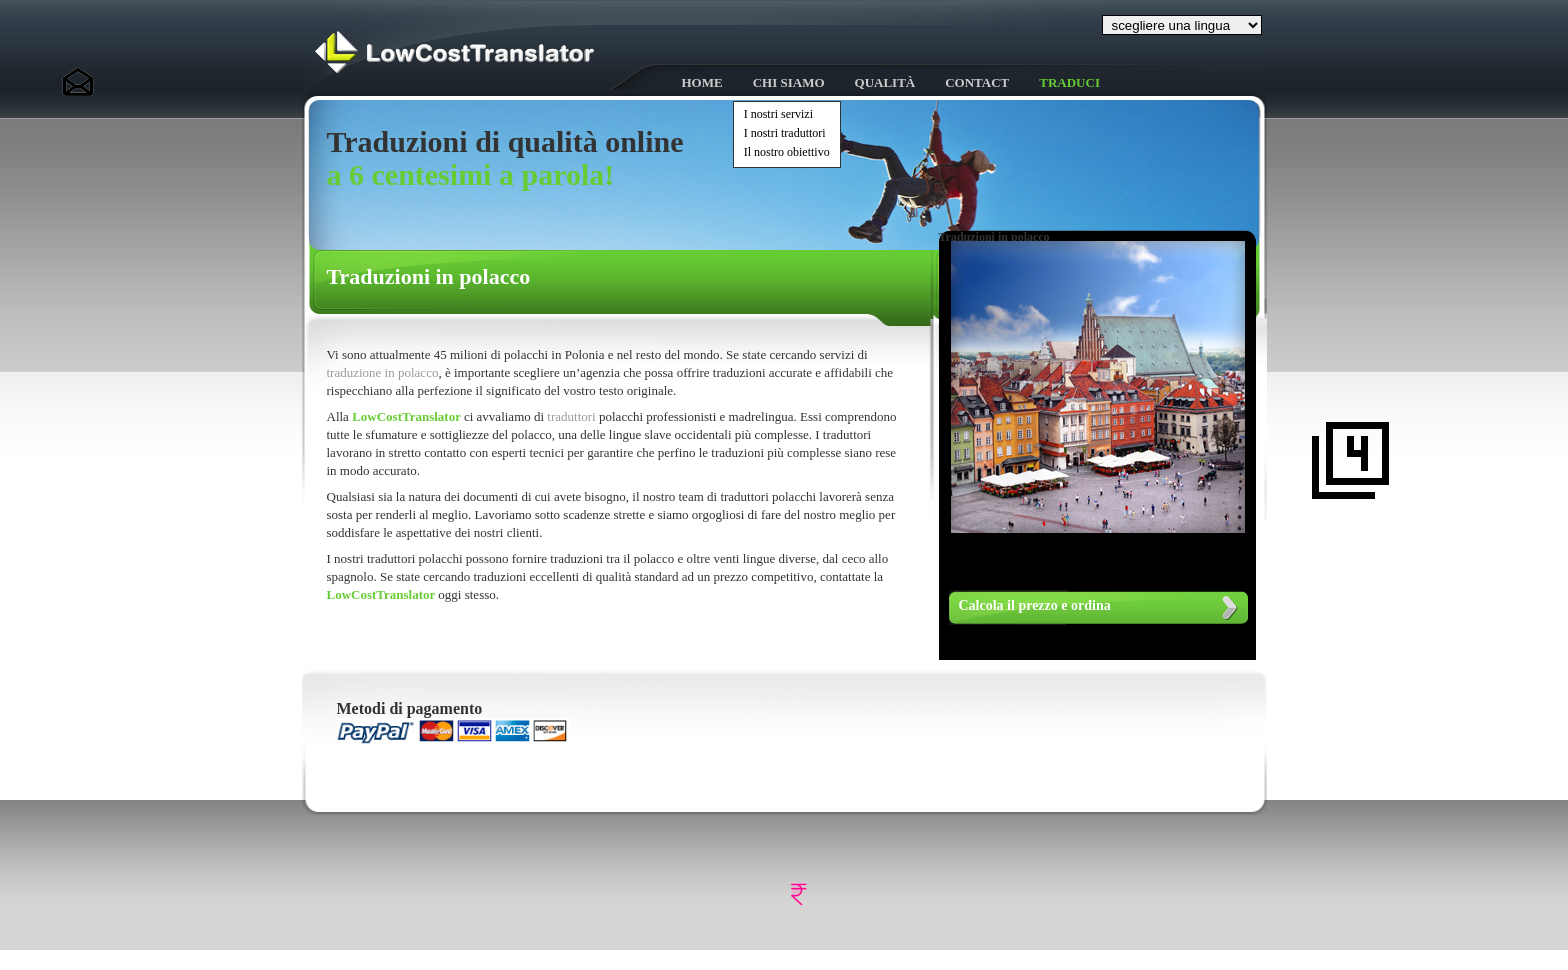  What do you see at coordinates (1350, 460) in the screenshot?
I see `select filter option 4` at bounding box center [1350, 460].